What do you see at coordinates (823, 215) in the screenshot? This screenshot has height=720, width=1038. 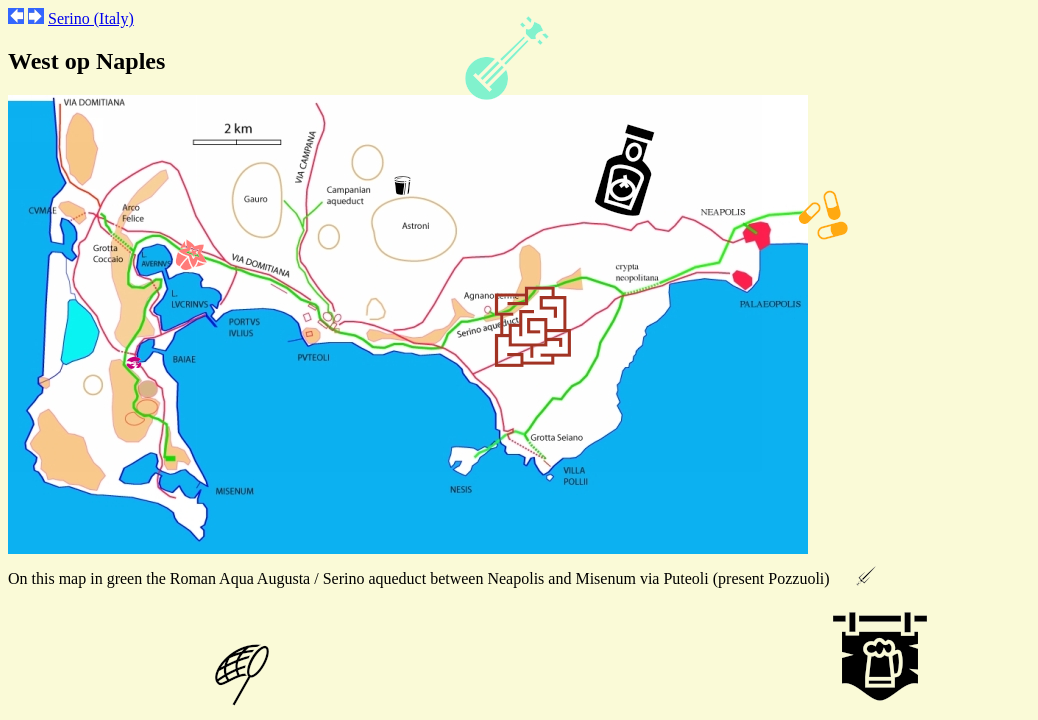 I see `indicates medication or pharmaceutical content` at bounding box center [823, 215].